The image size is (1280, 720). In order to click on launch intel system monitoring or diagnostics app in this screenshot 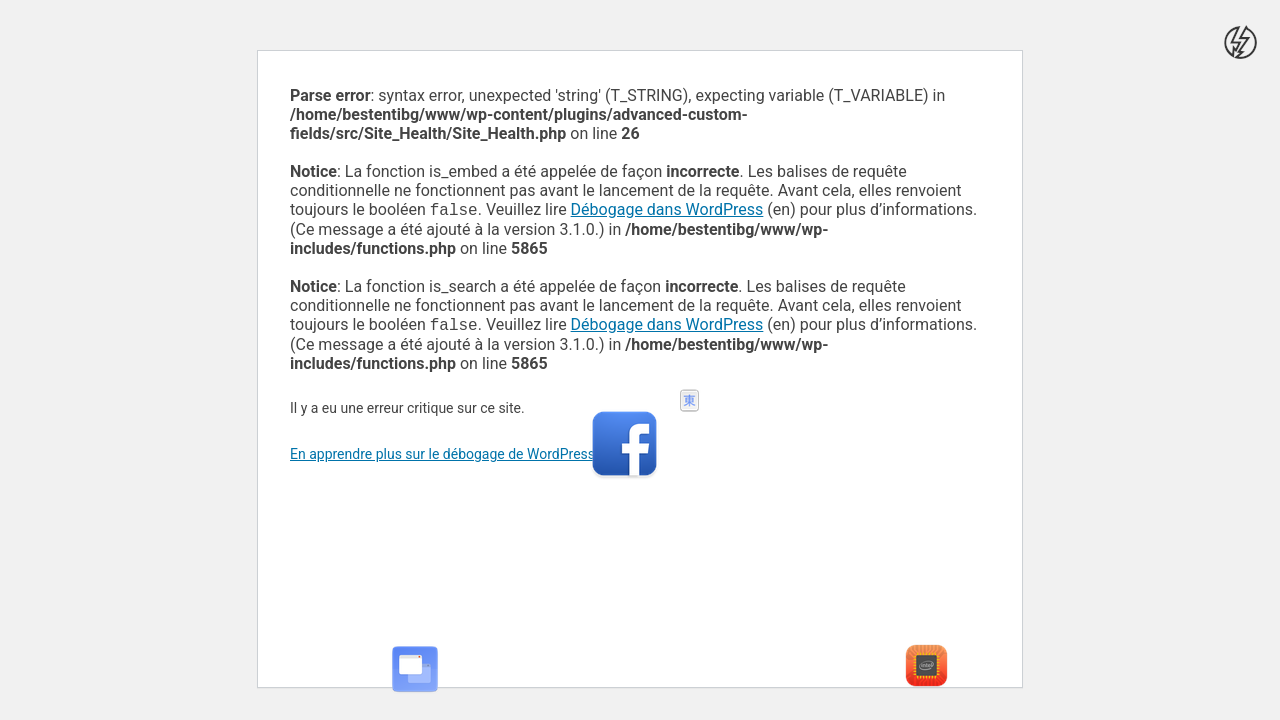, I will do `click(926, 665)`.